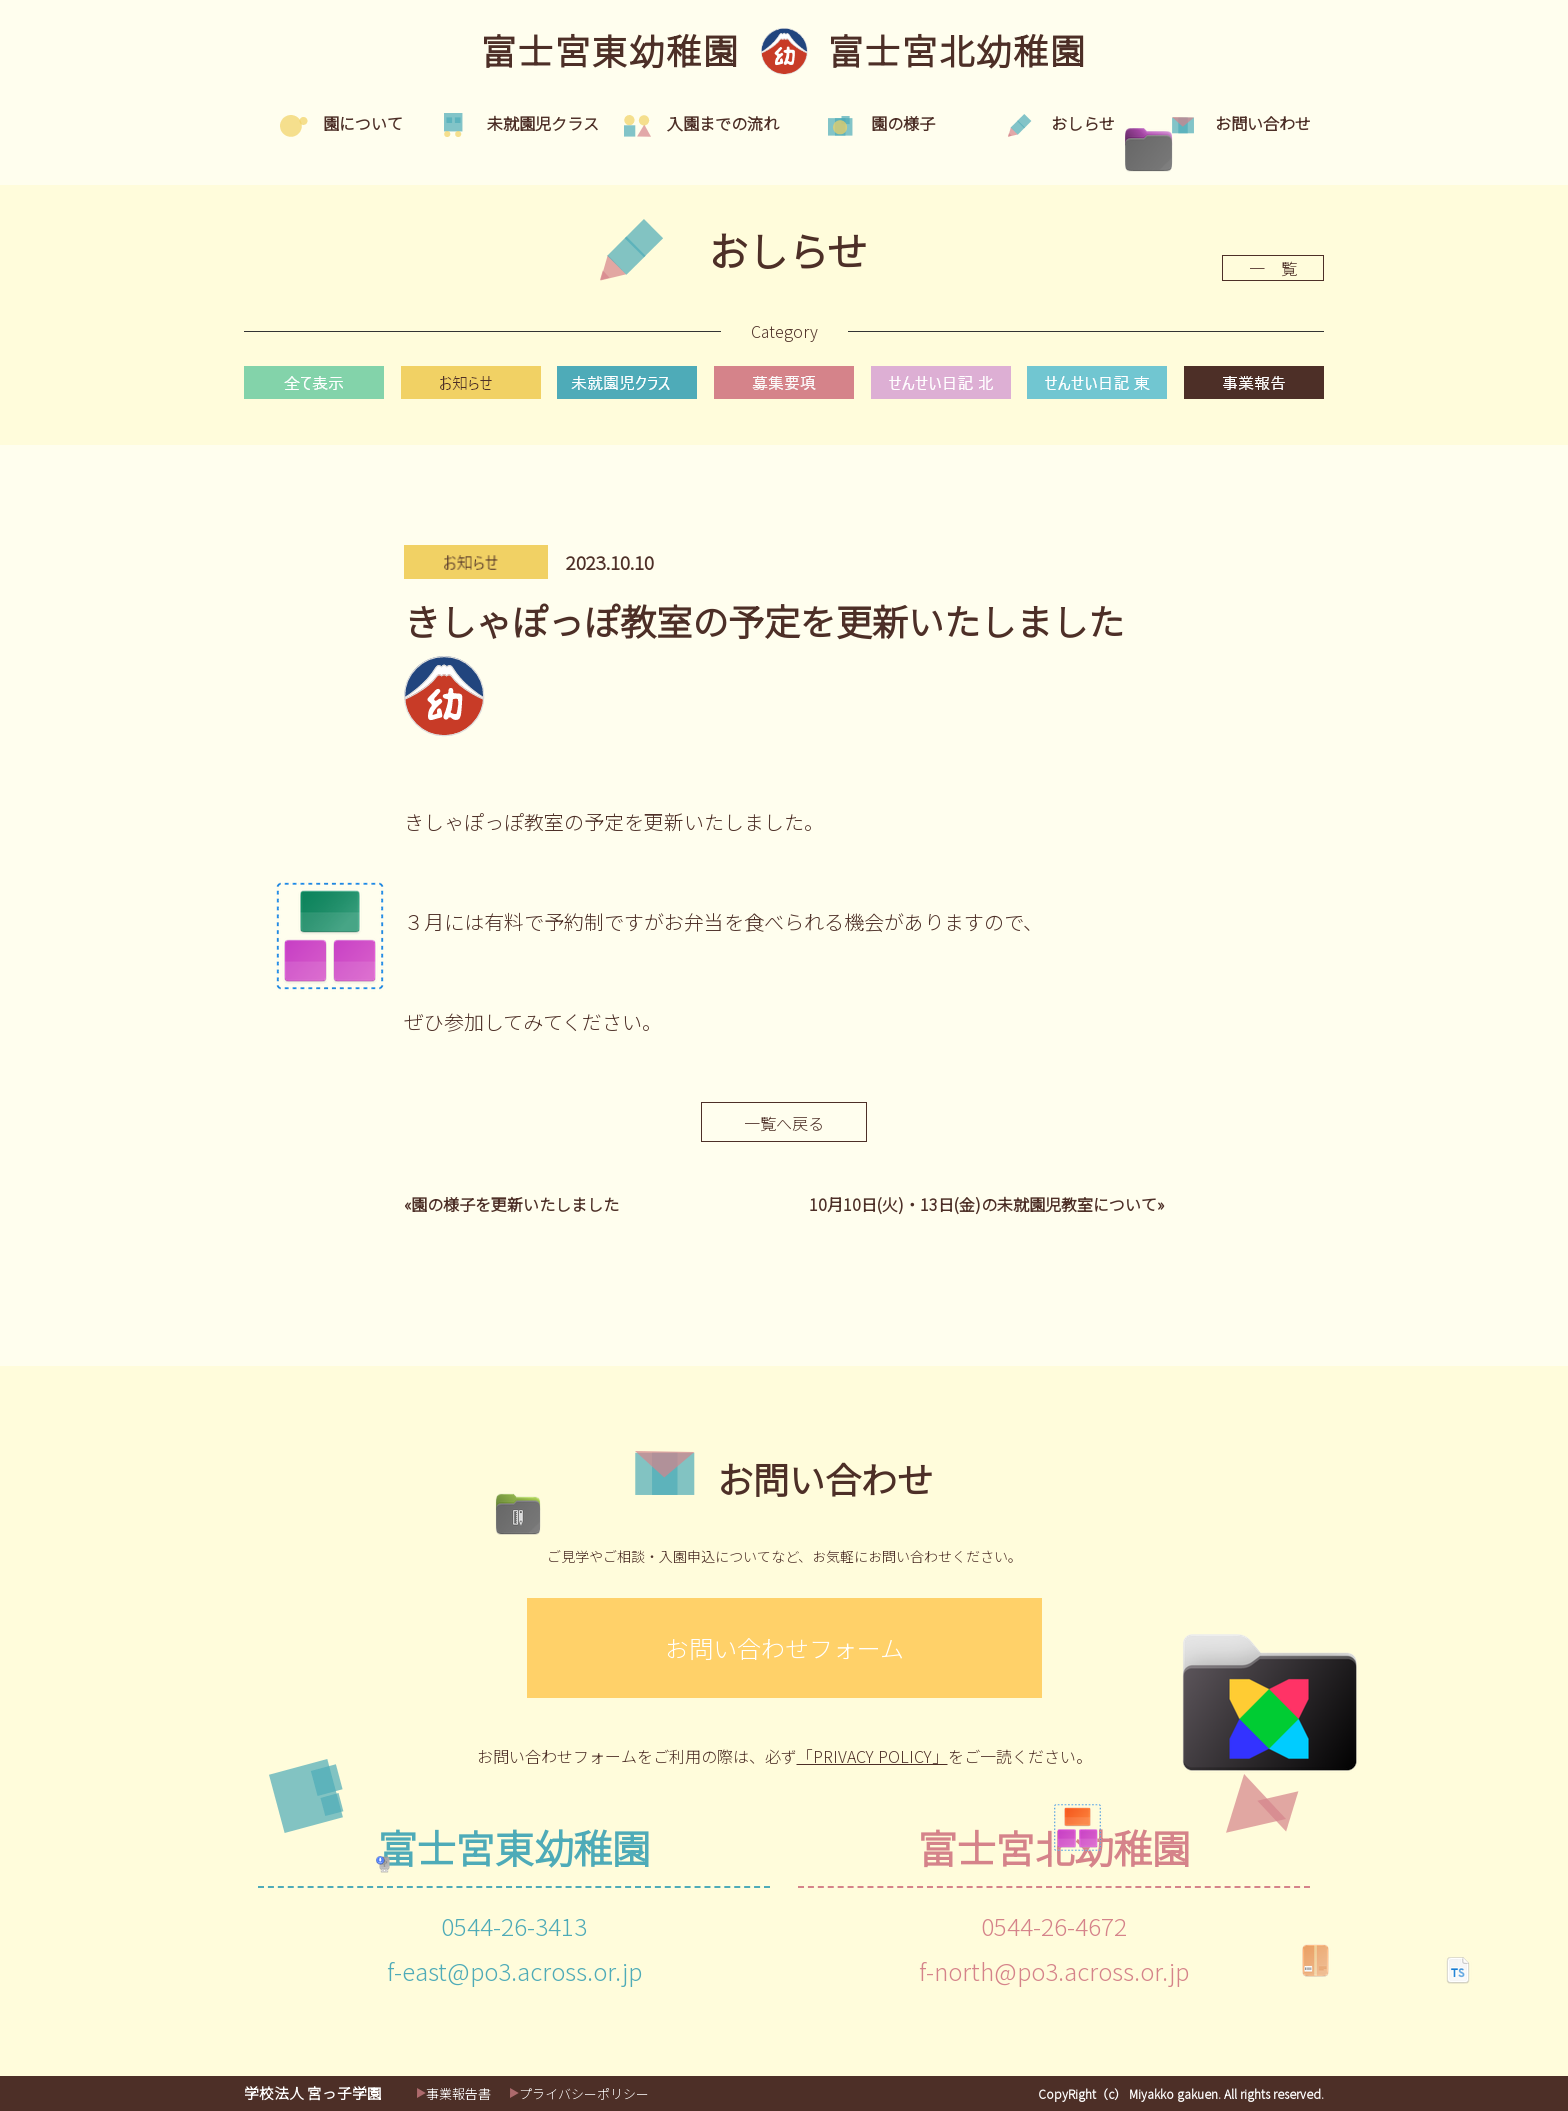 The image size is (1568, 2111). Describe the element at coordinates (1315, 1960) in the screenshot. I see `a software package or archive file` at that location.